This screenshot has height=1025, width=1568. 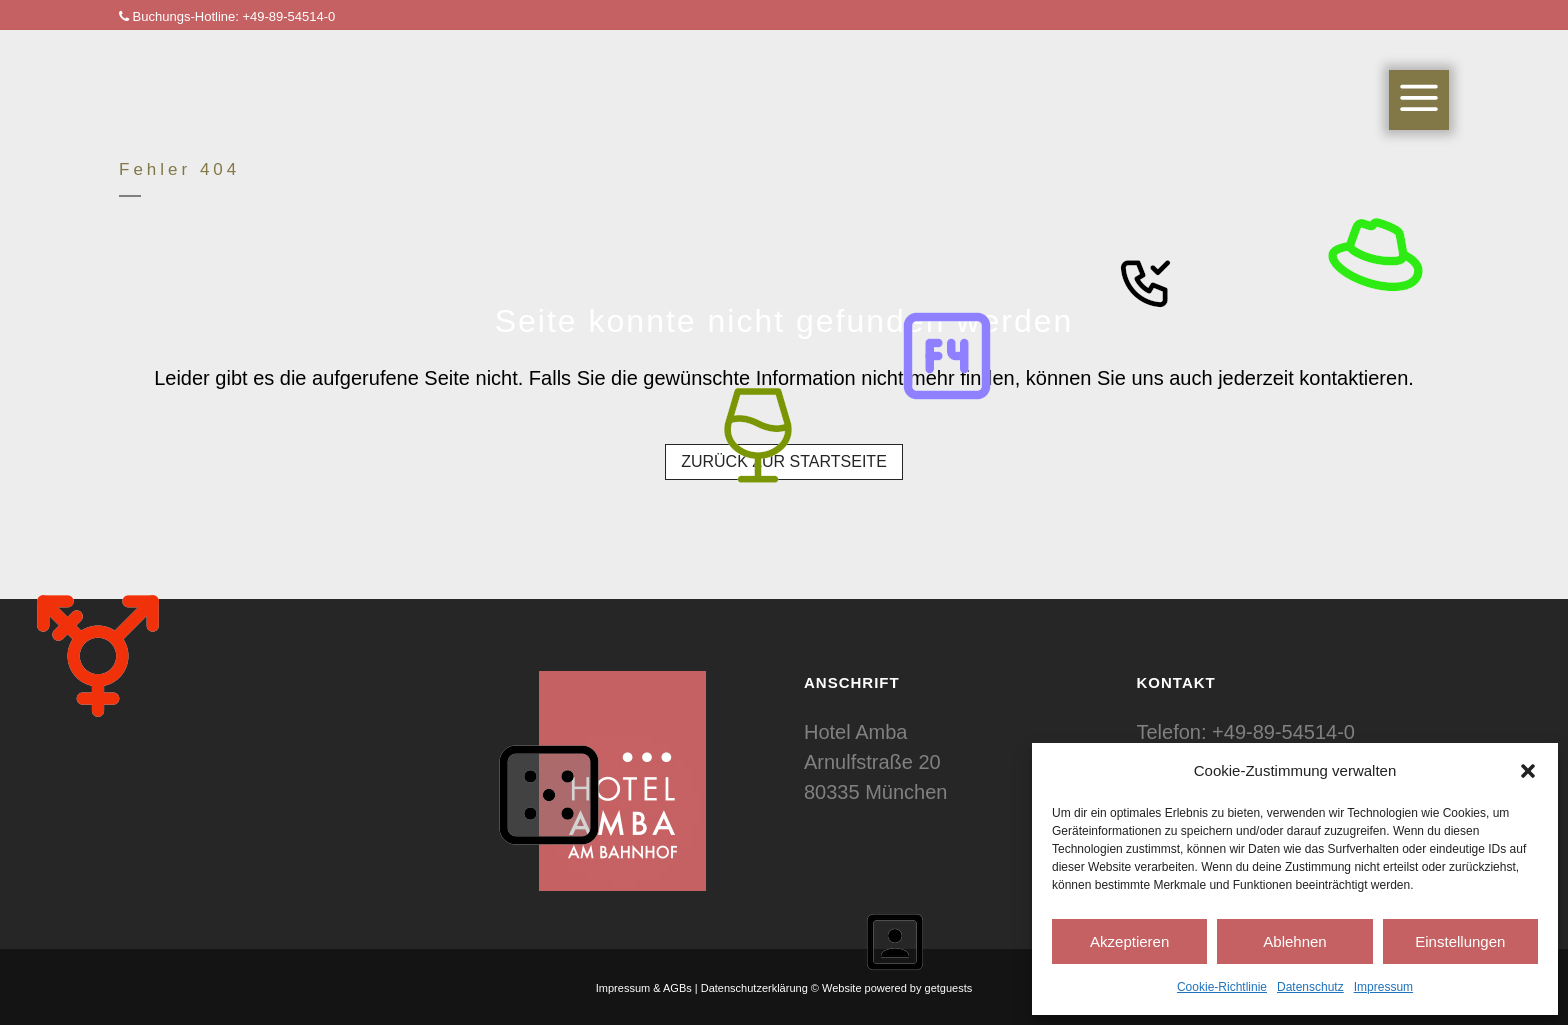 What do you see at coordinates (758, 432) in the screenshot?
I see `browse wine or beverage options` at bounding box center [758, 432].